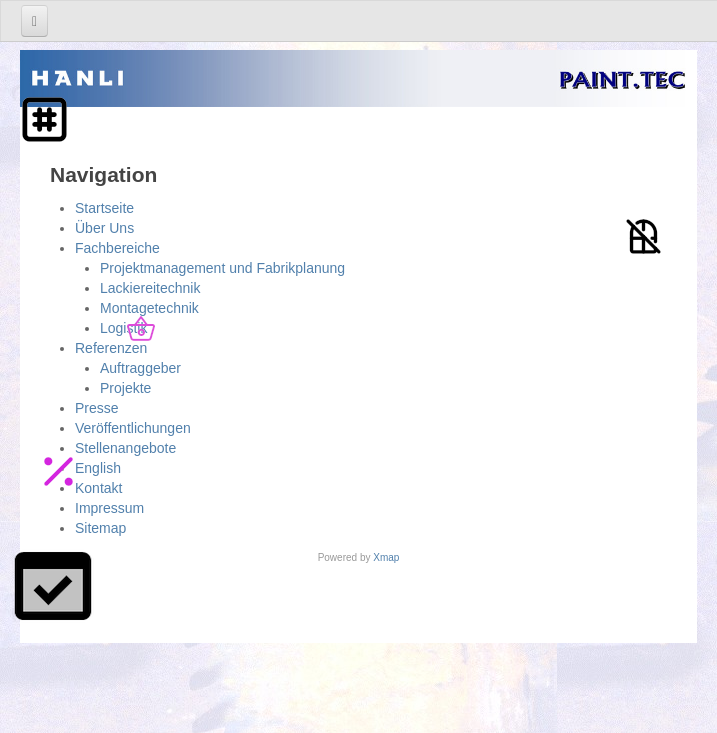 Image resolution: width=717 pixels, height=733 pixels. I want to click on view your shopping basket, so click(141, 329).